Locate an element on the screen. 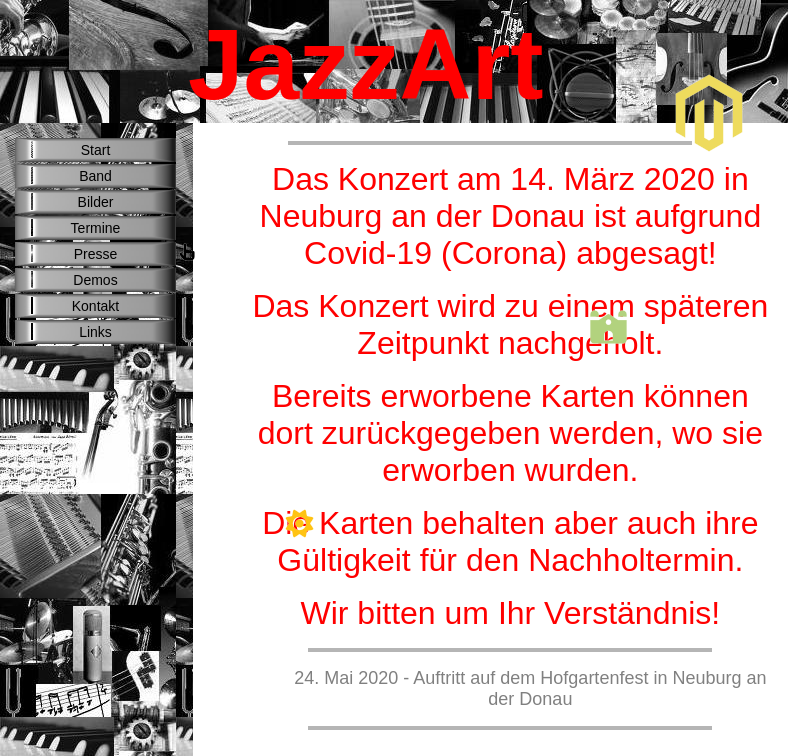 The height and width of the screenshot is (756, 788). tap or click to select is located at coordinates (187, 252).